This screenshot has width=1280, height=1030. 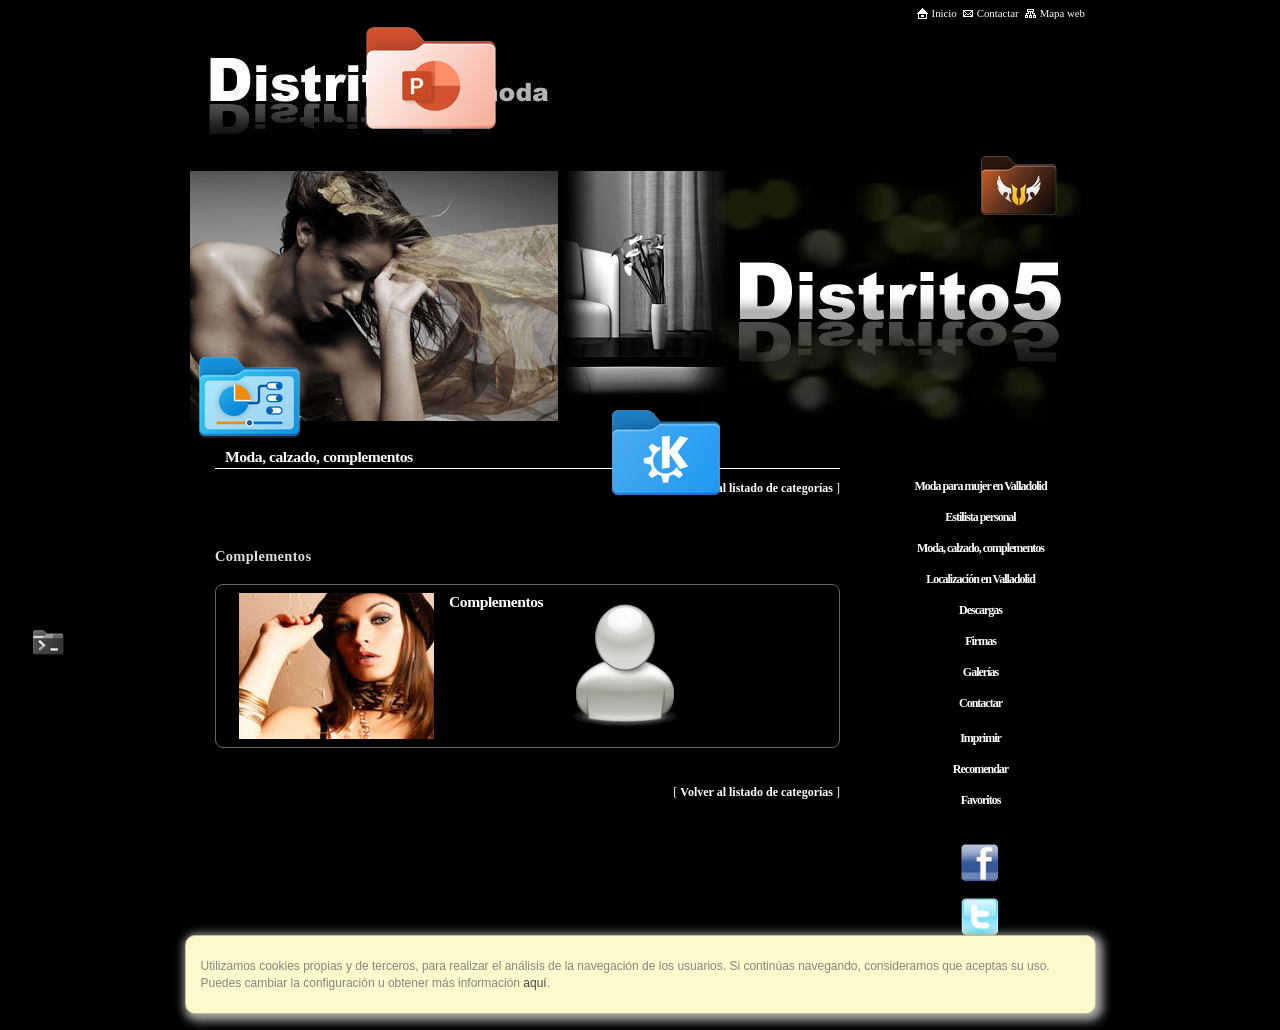 I want to click on open asus tuf gaming files folder, so click(x=1018, y=187).